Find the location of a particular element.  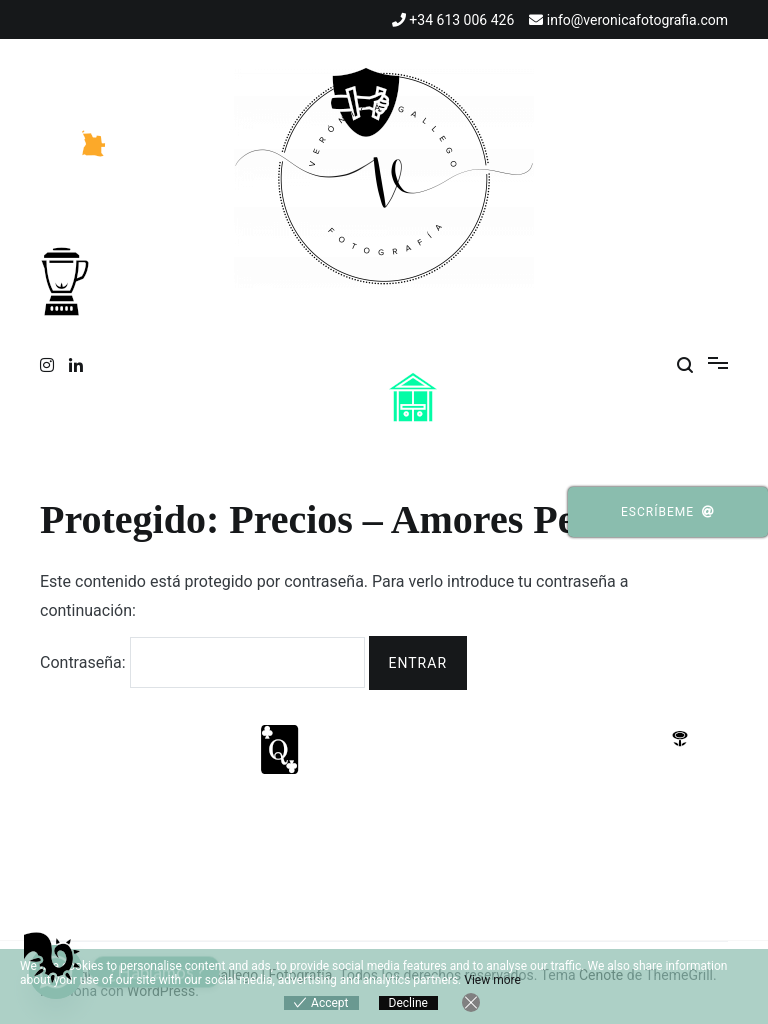

select tentacle monster or creature type is located at coordinates (52, 958).